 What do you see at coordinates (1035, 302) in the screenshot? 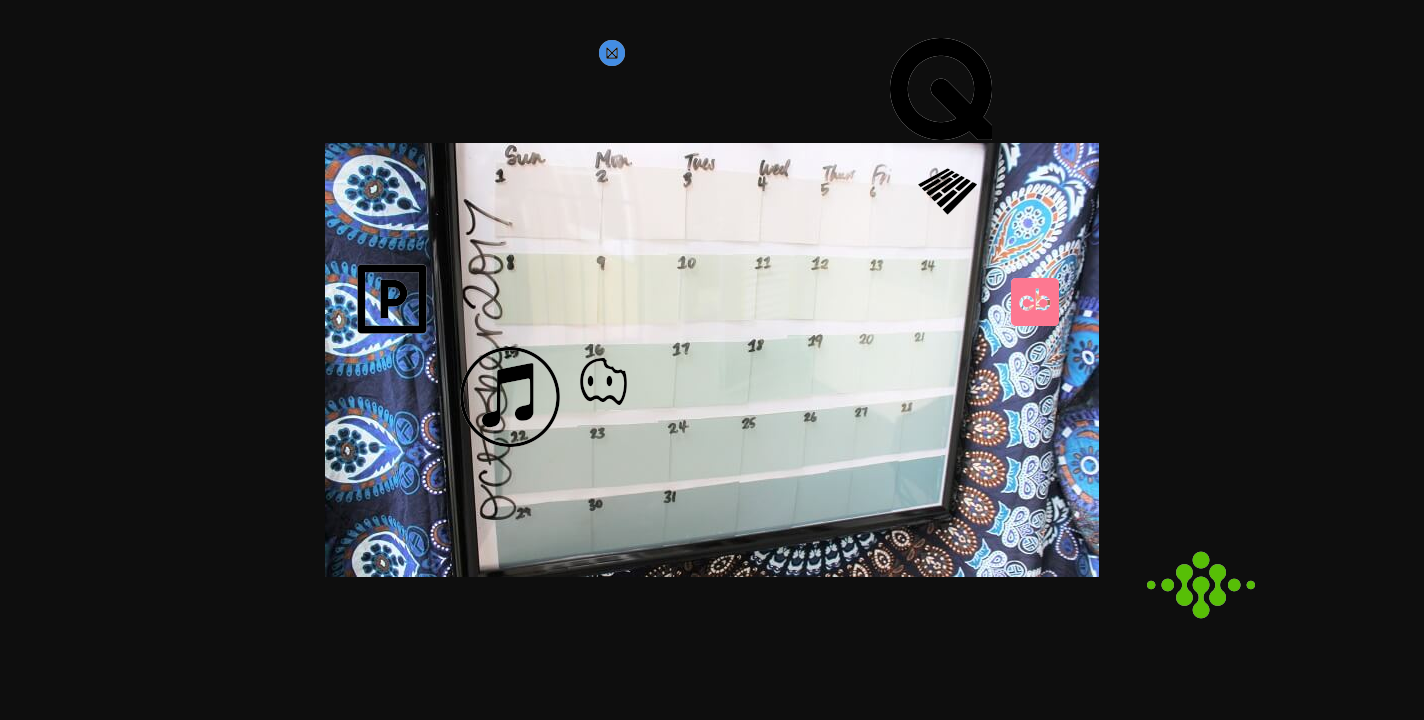
I see `open crunchbase website or app` at bounding box center [1035, 302].